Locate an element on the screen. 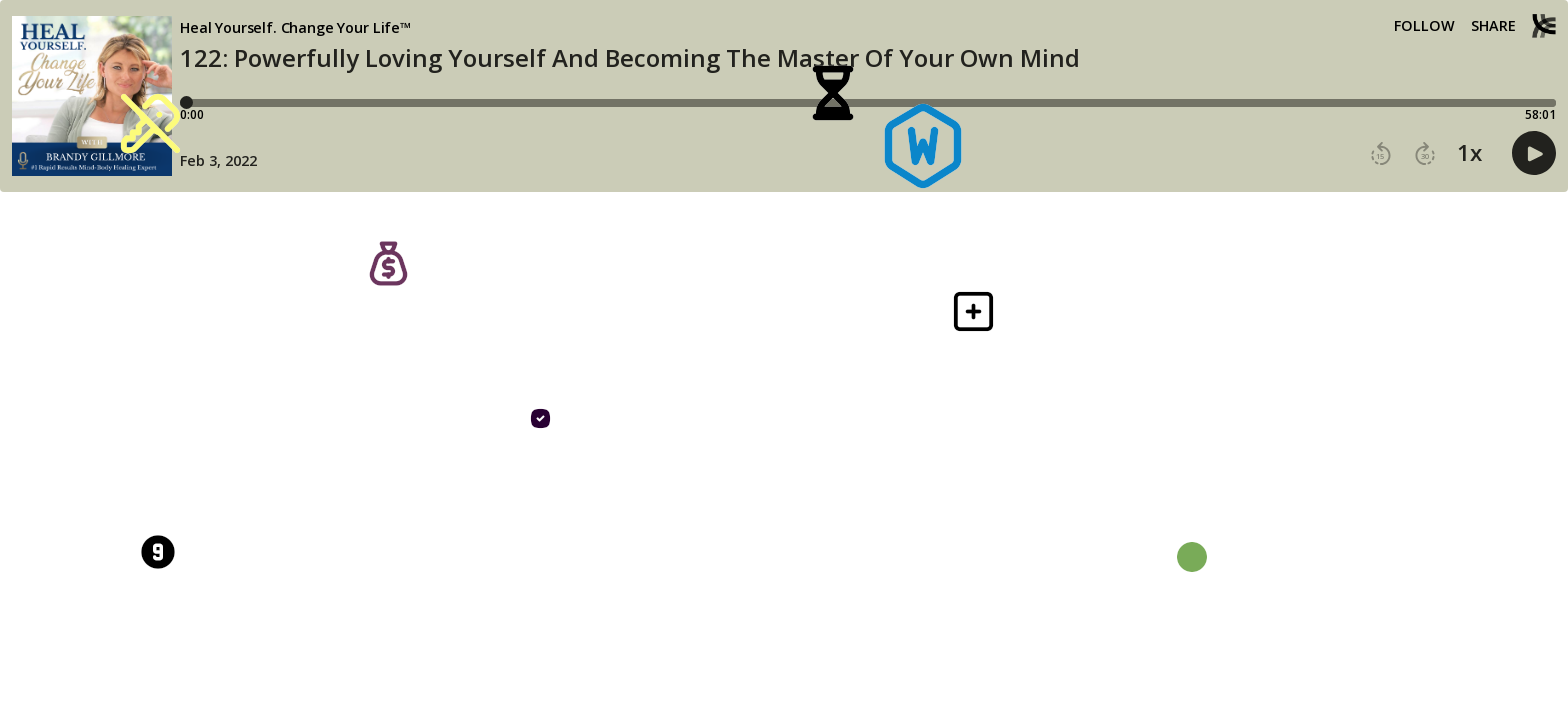  mark task as complete is located at coordinates (540, 418).